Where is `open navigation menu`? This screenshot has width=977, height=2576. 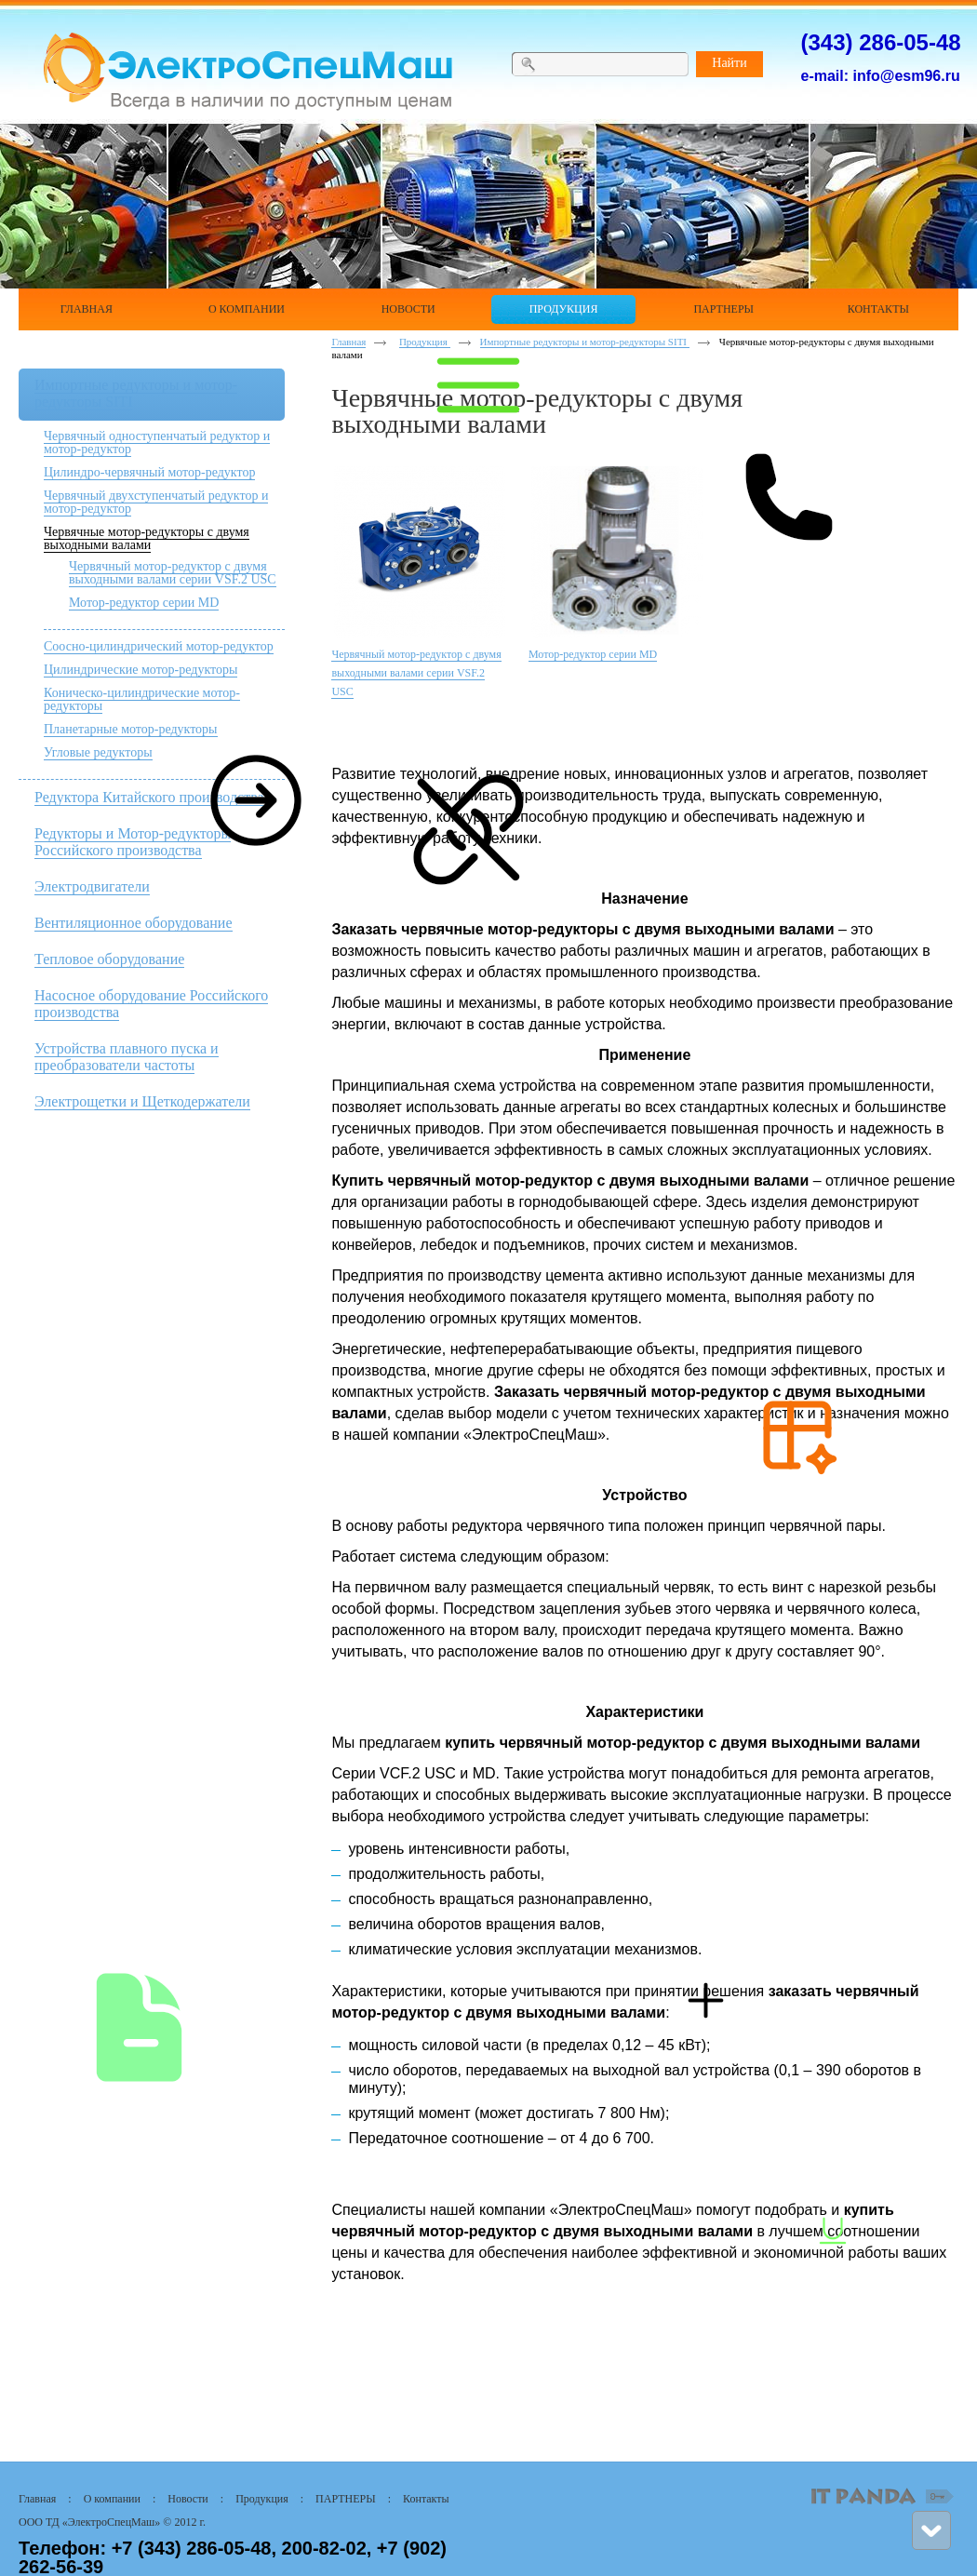
open navigation menu is located at coordinates (478, 385).